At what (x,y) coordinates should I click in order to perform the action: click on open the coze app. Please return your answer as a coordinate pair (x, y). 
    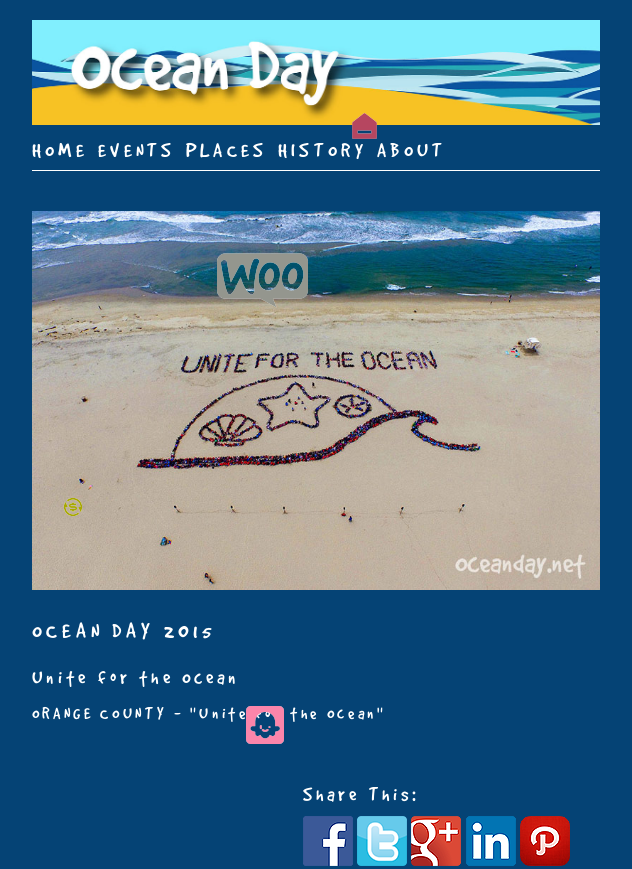
    Looking at the image, I should click on (265, 725).